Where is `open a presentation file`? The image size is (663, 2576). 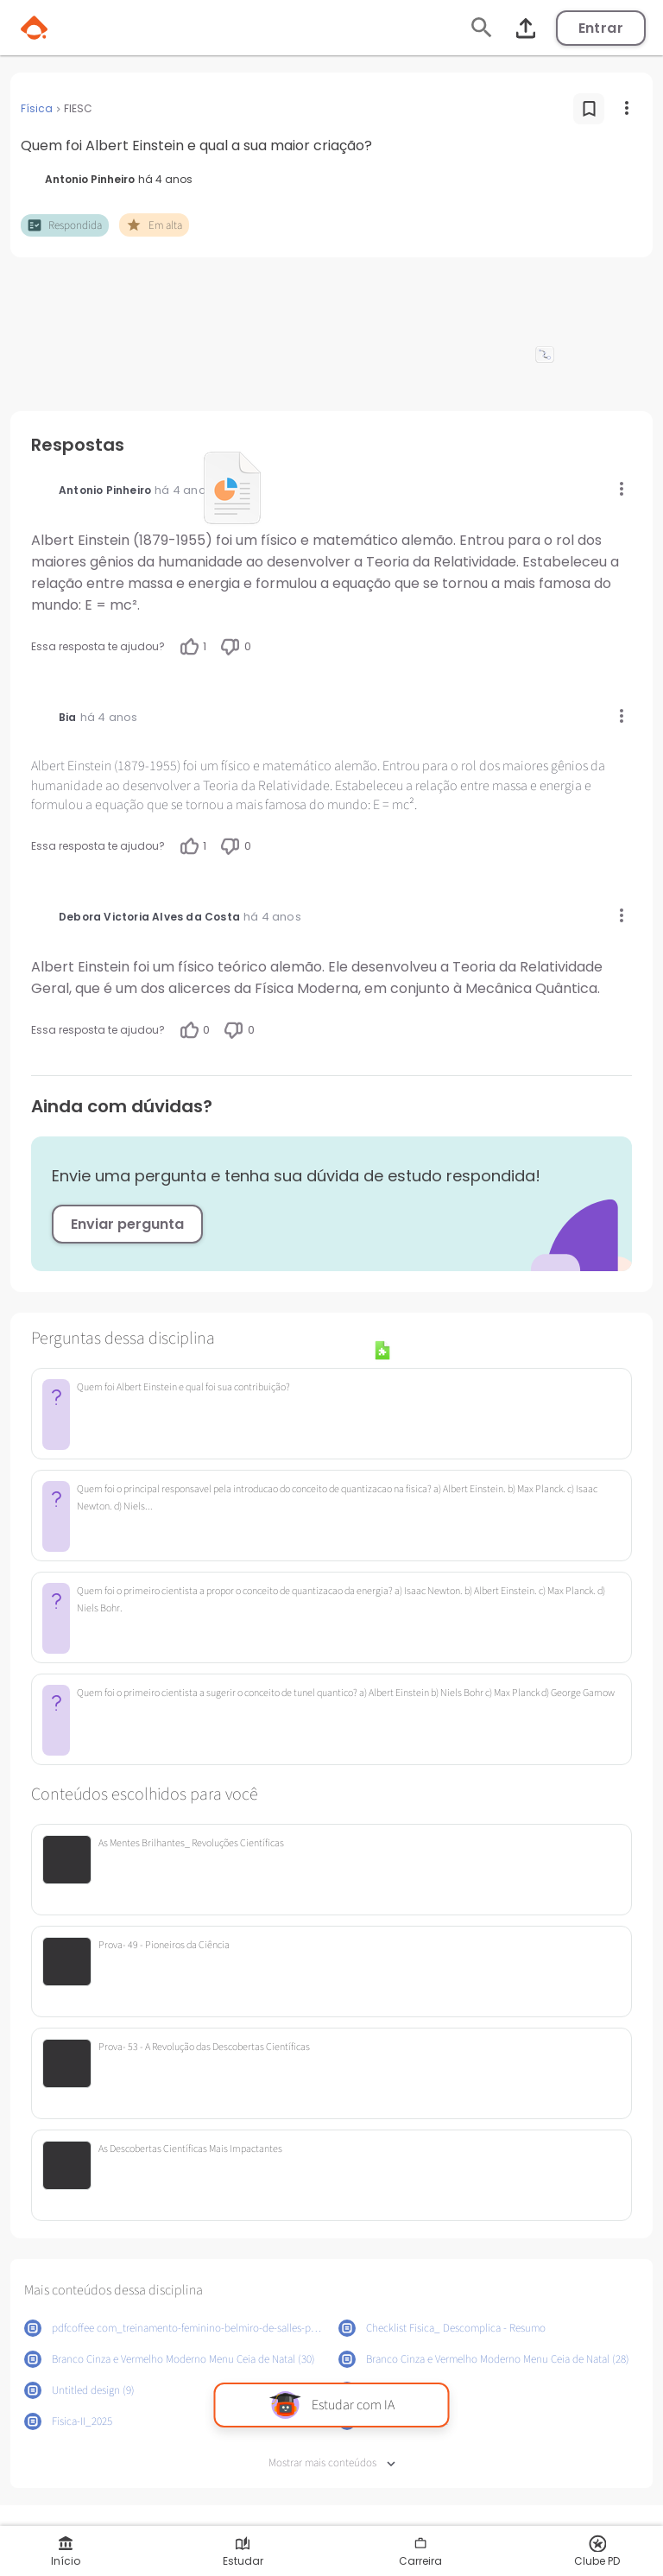 open a presentation file is located at coordinates (232, 488).